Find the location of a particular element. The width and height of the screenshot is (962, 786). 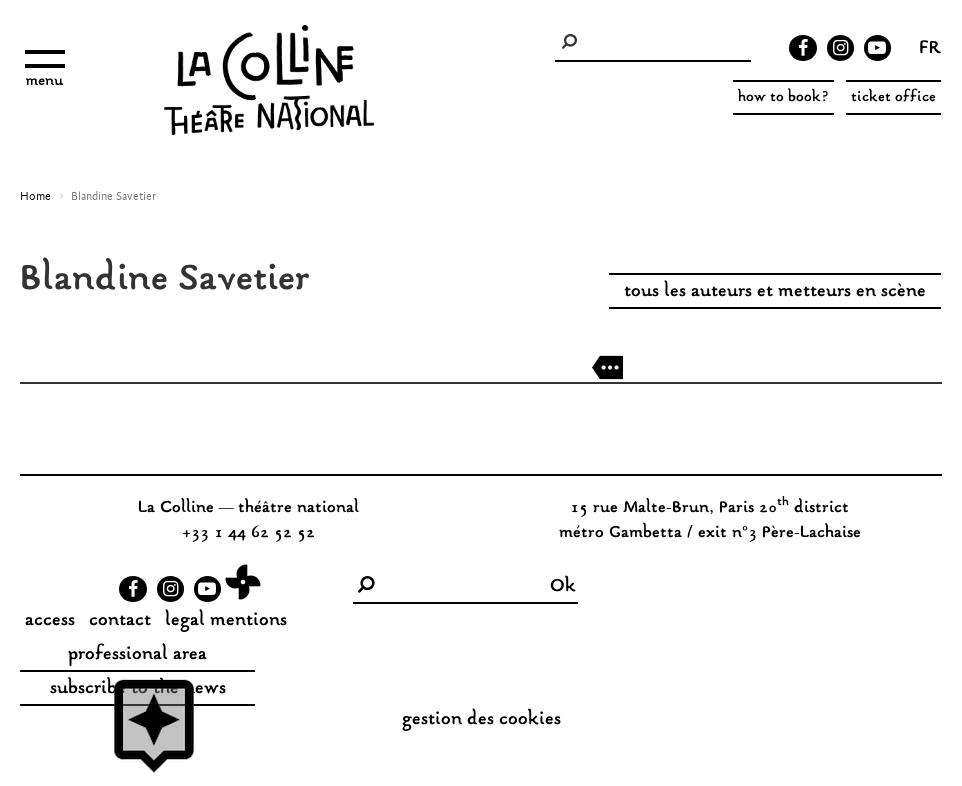

toggle fan or ventilation control is located at coordinates (243, 582).